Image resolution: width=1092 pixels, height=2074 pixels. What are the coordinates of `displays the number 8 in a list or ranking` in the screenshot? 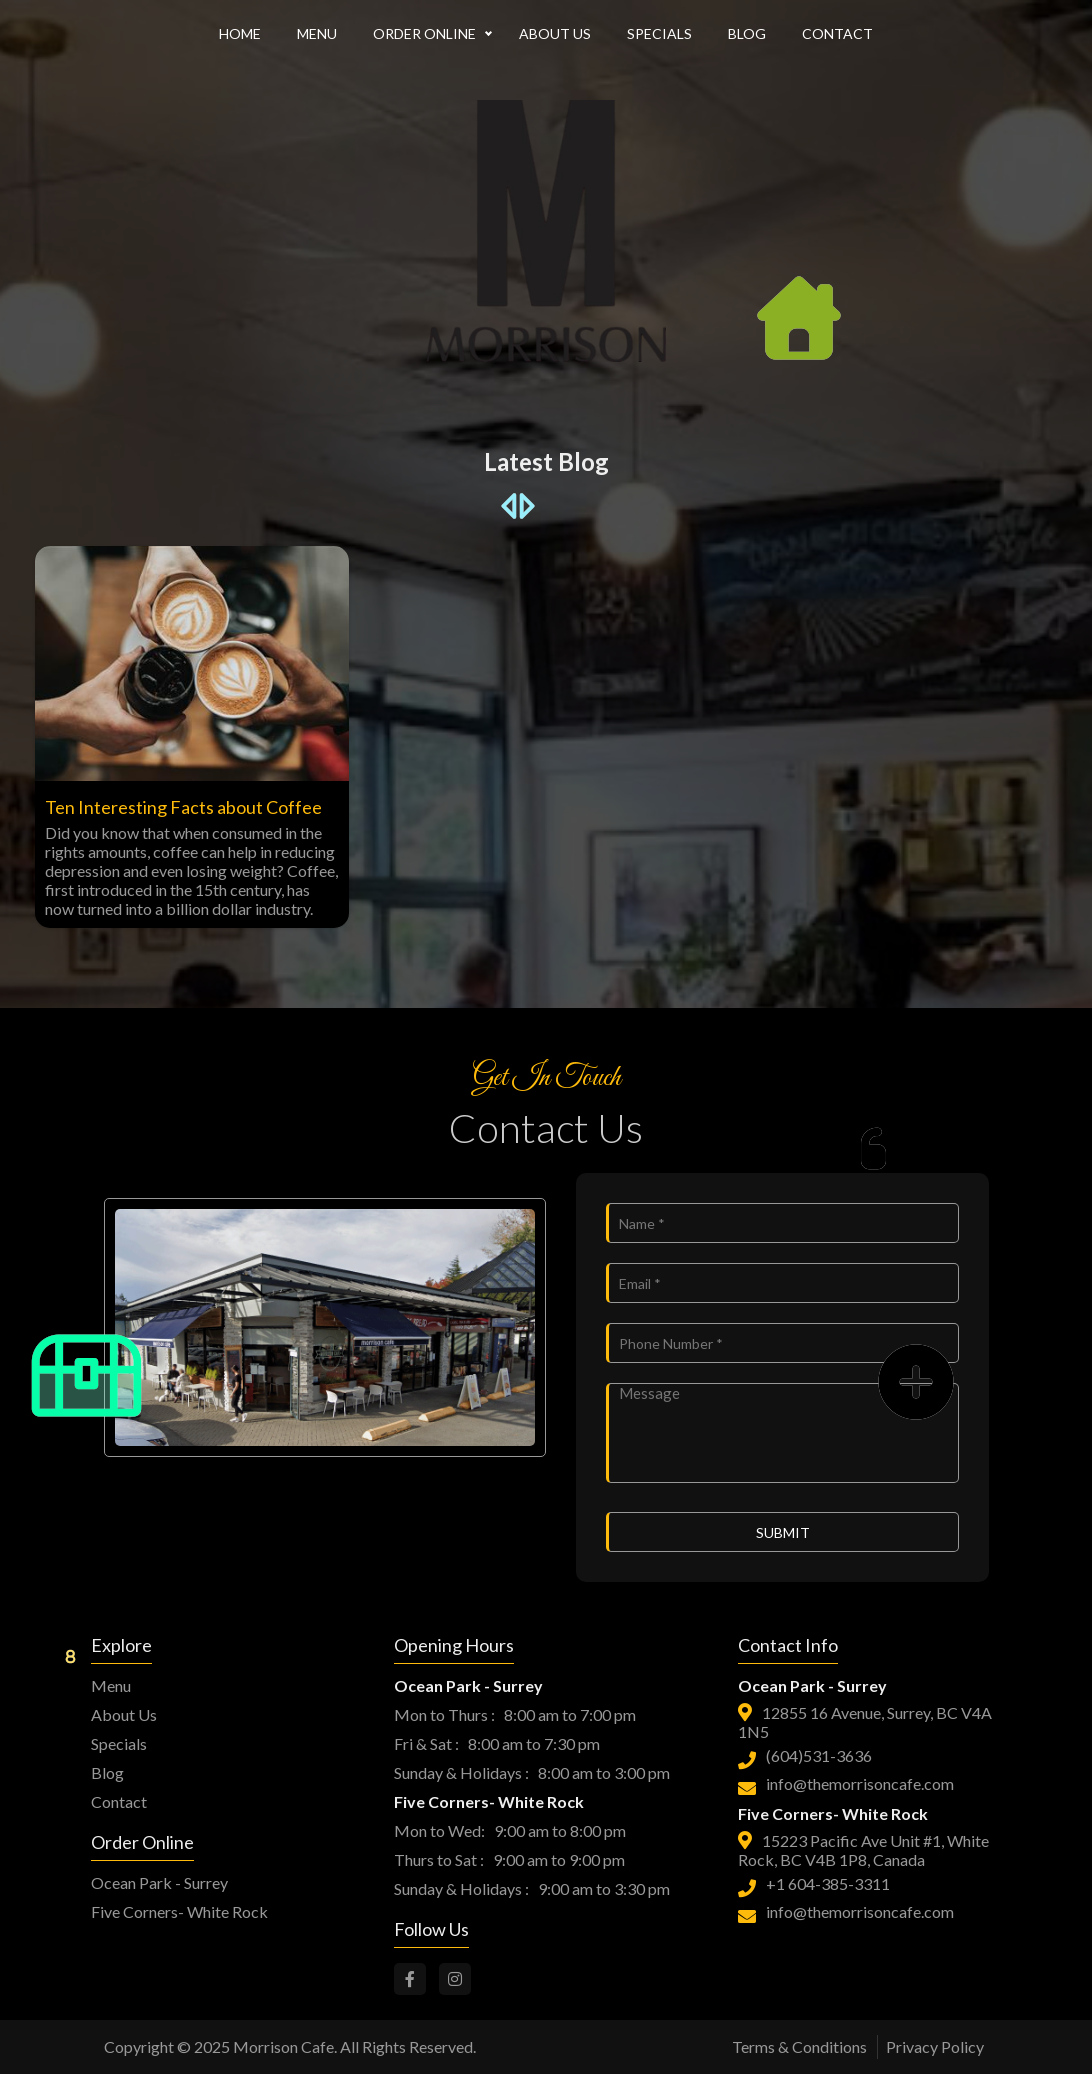 It's located at (70, 1656).